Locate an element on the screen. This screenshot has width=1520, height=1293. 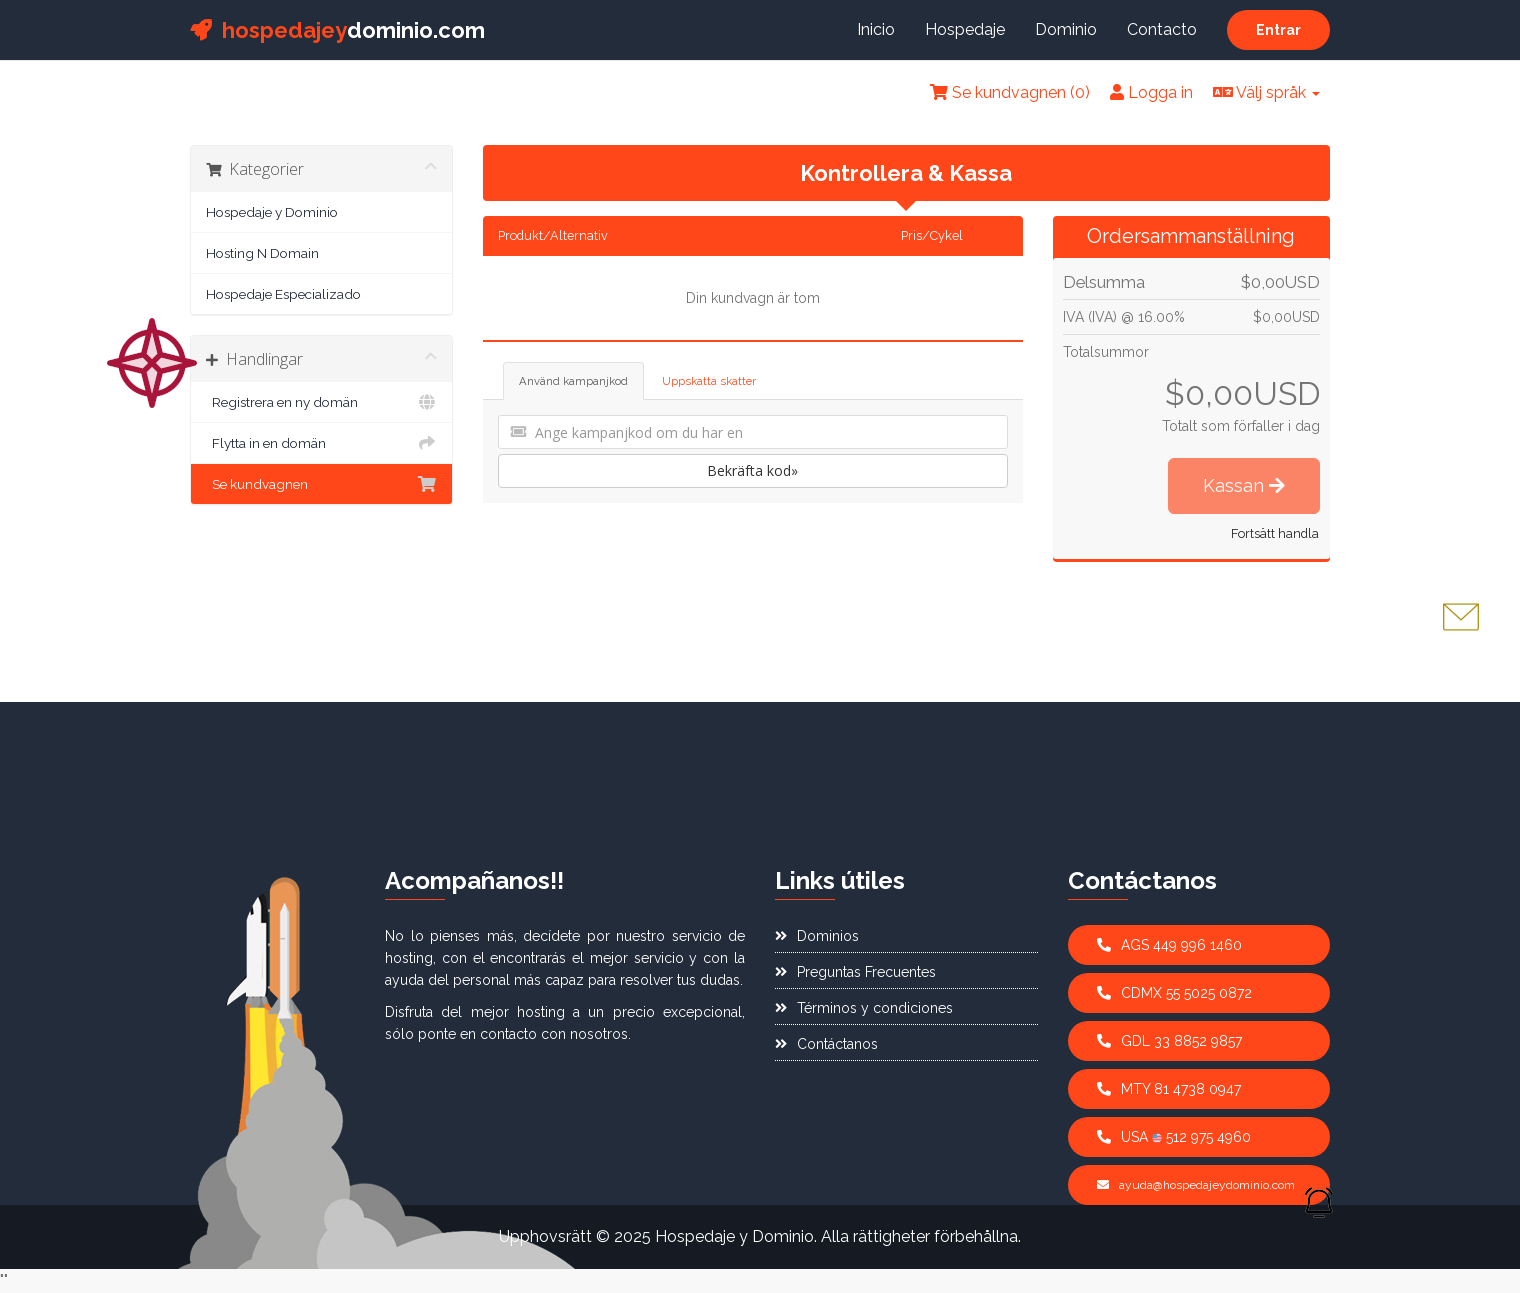
indicates new notifications or alerts is located at coordinates (1319, 1203).